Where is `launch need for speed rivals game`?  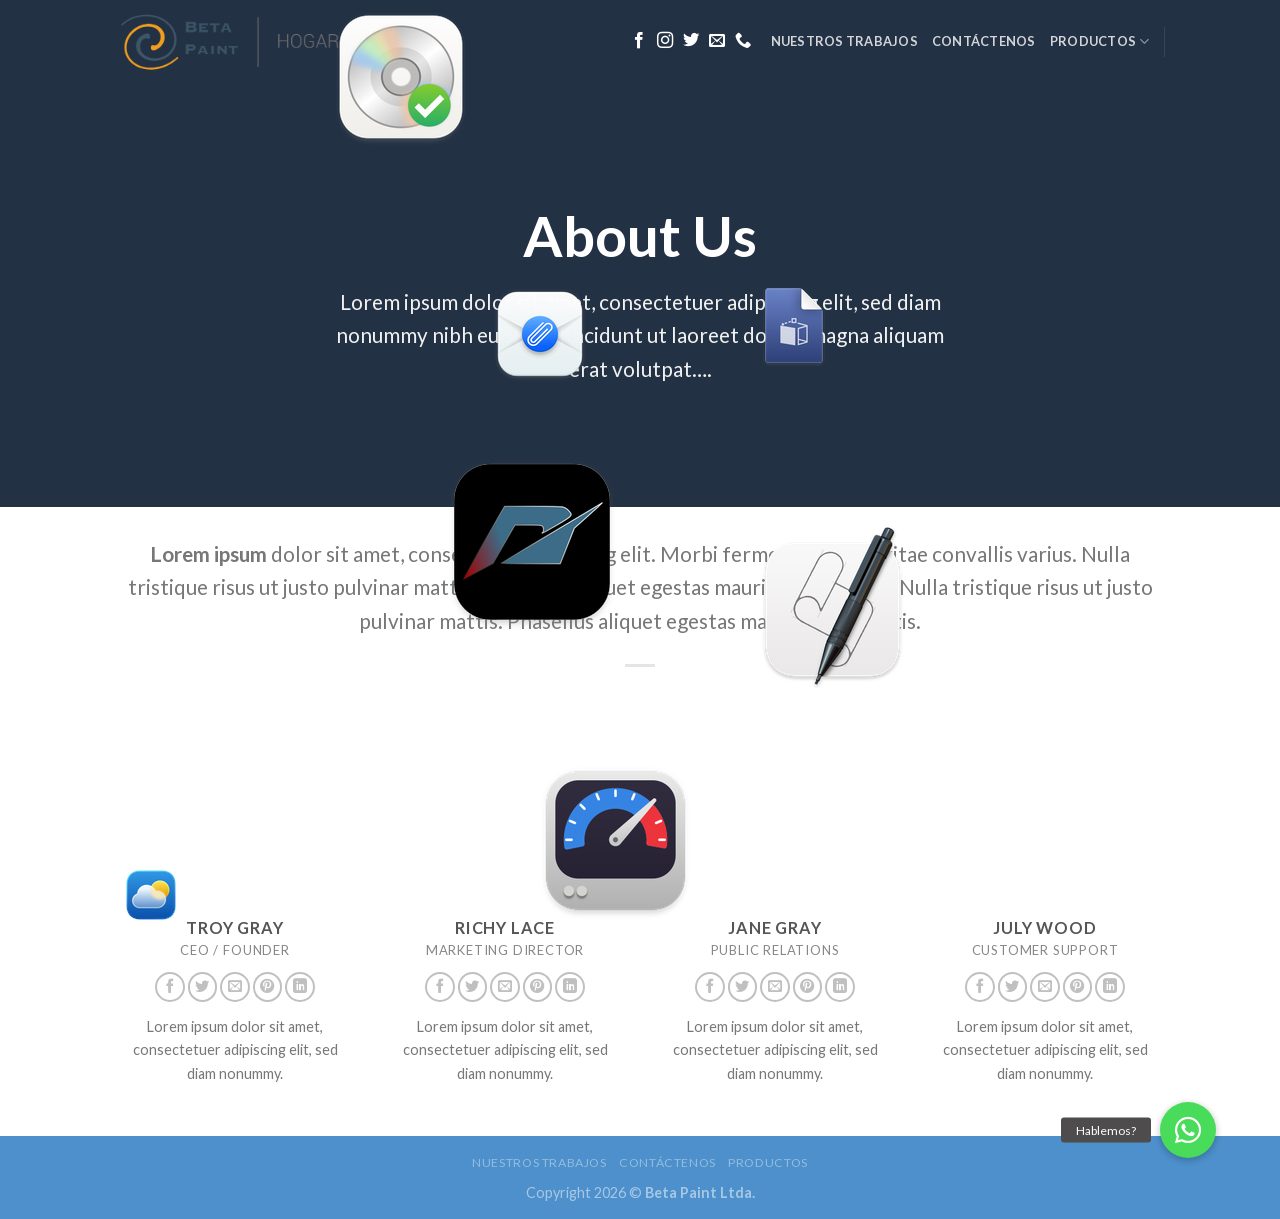
launch need for speed rivals game is located at coordinates (532, 542).